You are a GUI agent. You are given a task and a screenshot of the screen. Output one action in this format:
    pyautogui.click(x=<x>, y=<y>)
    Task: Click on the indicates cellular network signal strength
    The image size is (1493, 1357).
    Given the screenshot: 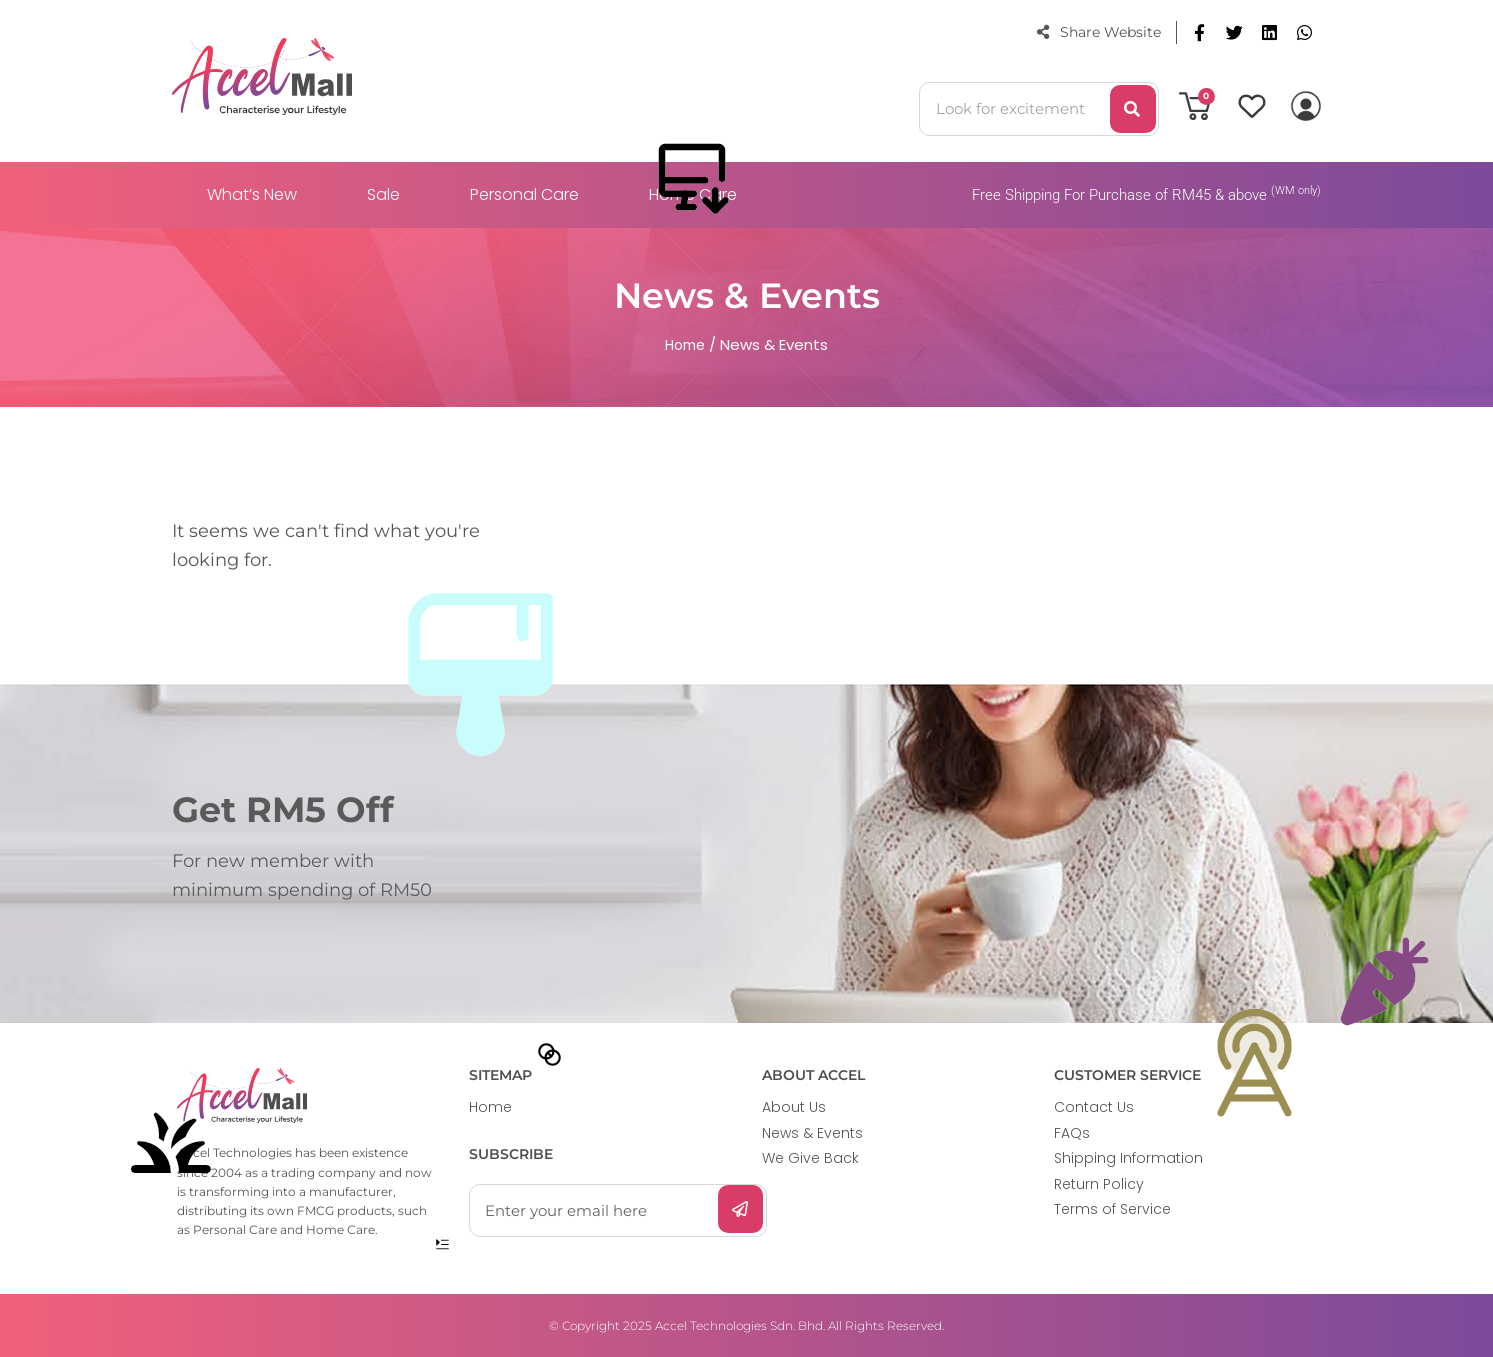 What is the action you would take?
    pyautogui.click(x=1254, y=1064)
    